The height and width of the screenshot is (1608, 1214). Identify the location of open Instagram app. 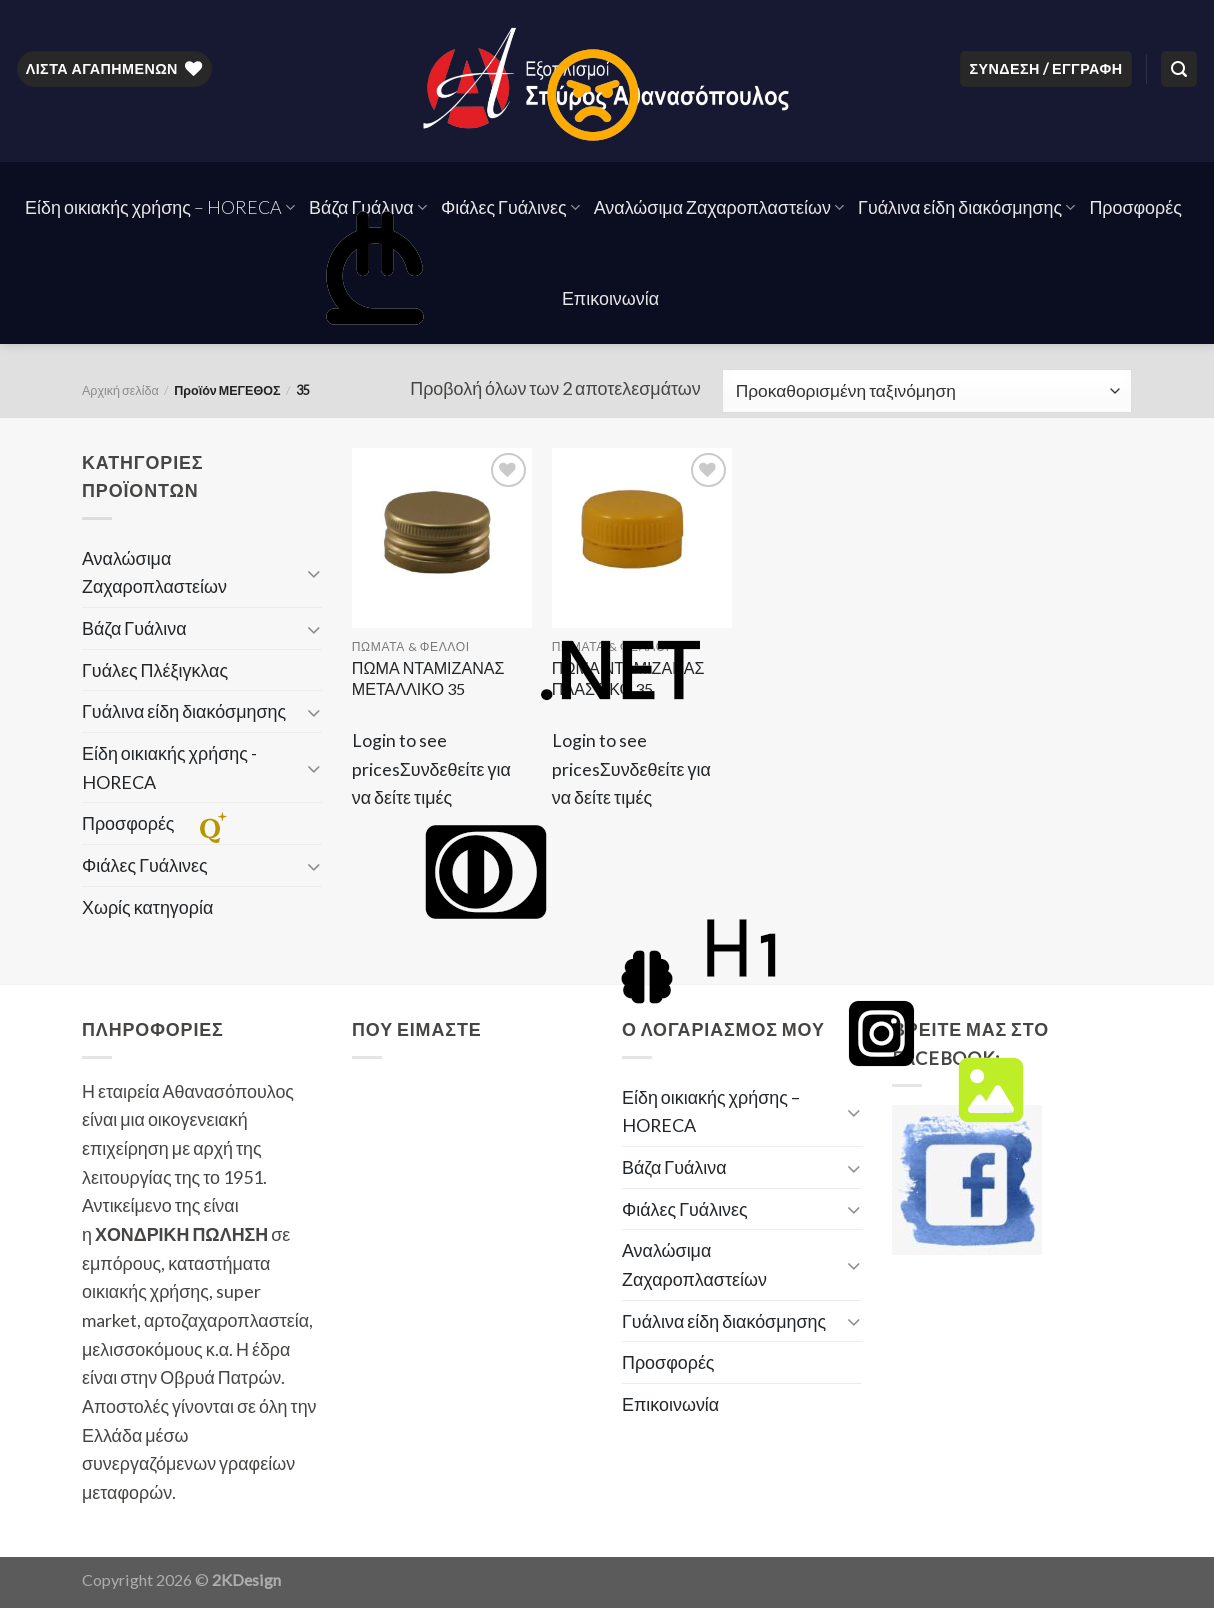
(881, 1033).